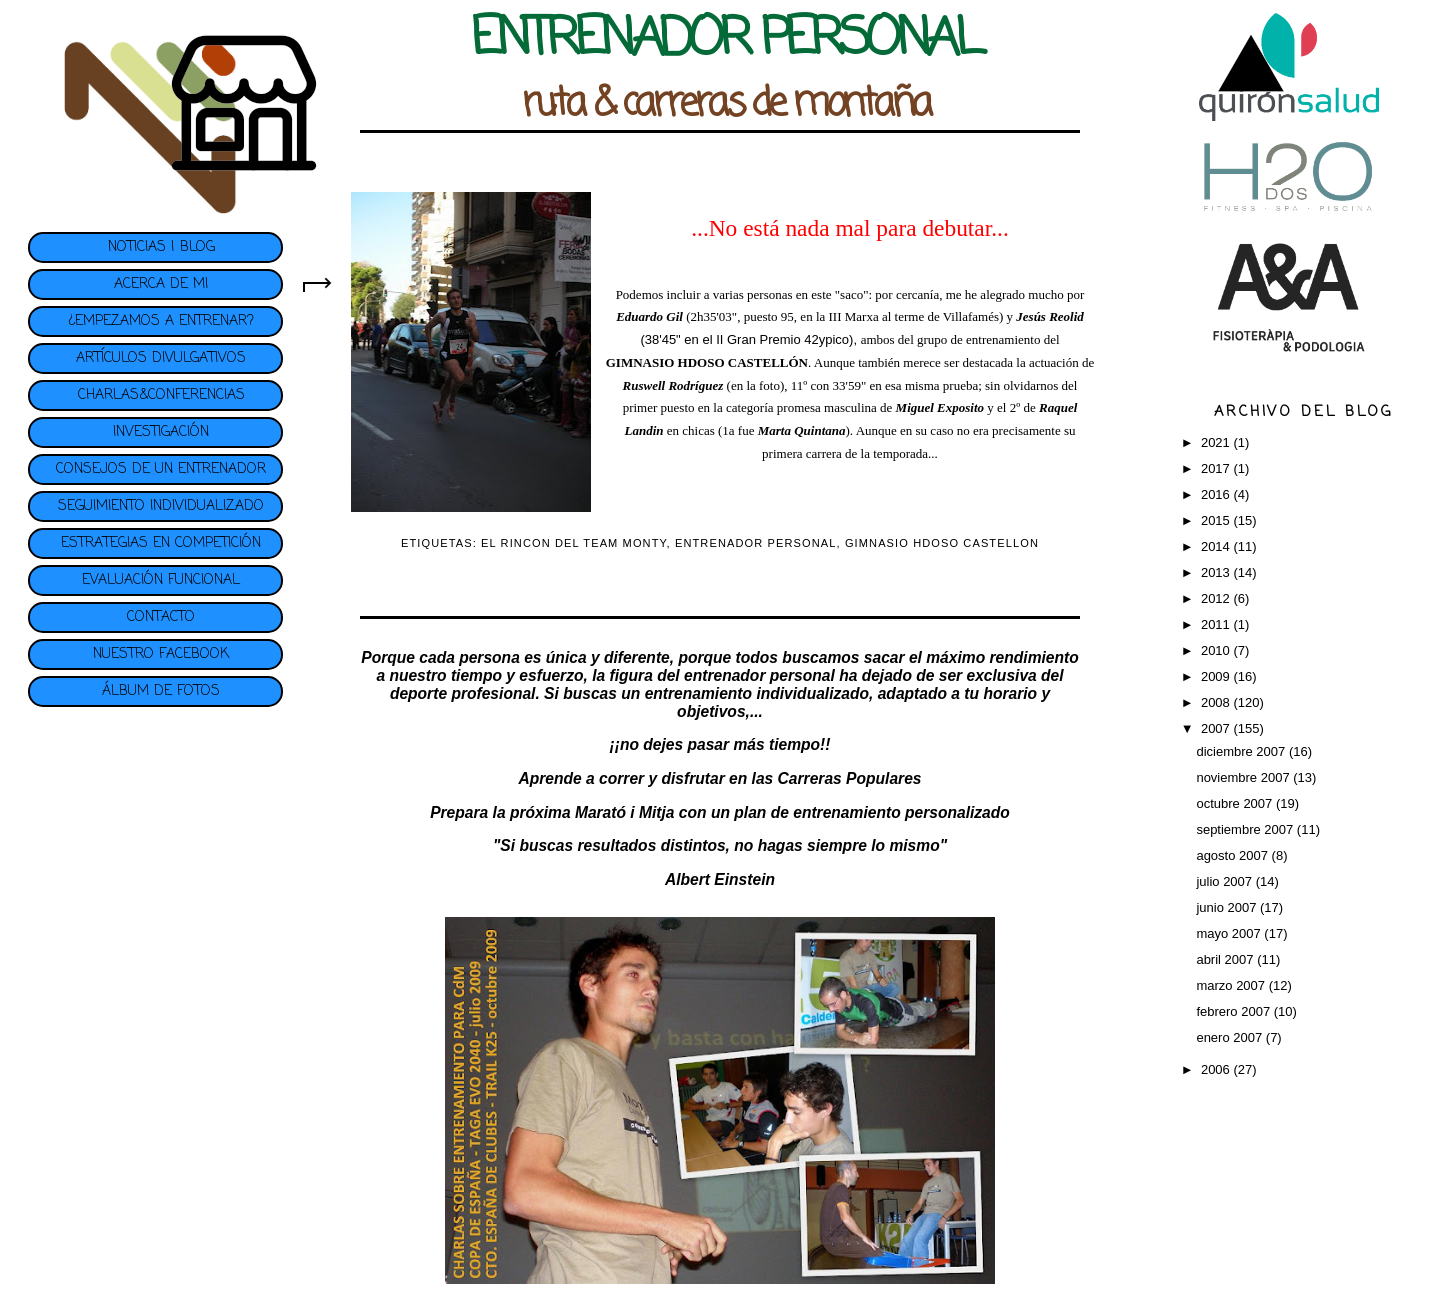 The image size is (1440, 1302). Describe the element at coordinates (1251, 63) in the screenshot. I see `vercel platform logo` at that location.